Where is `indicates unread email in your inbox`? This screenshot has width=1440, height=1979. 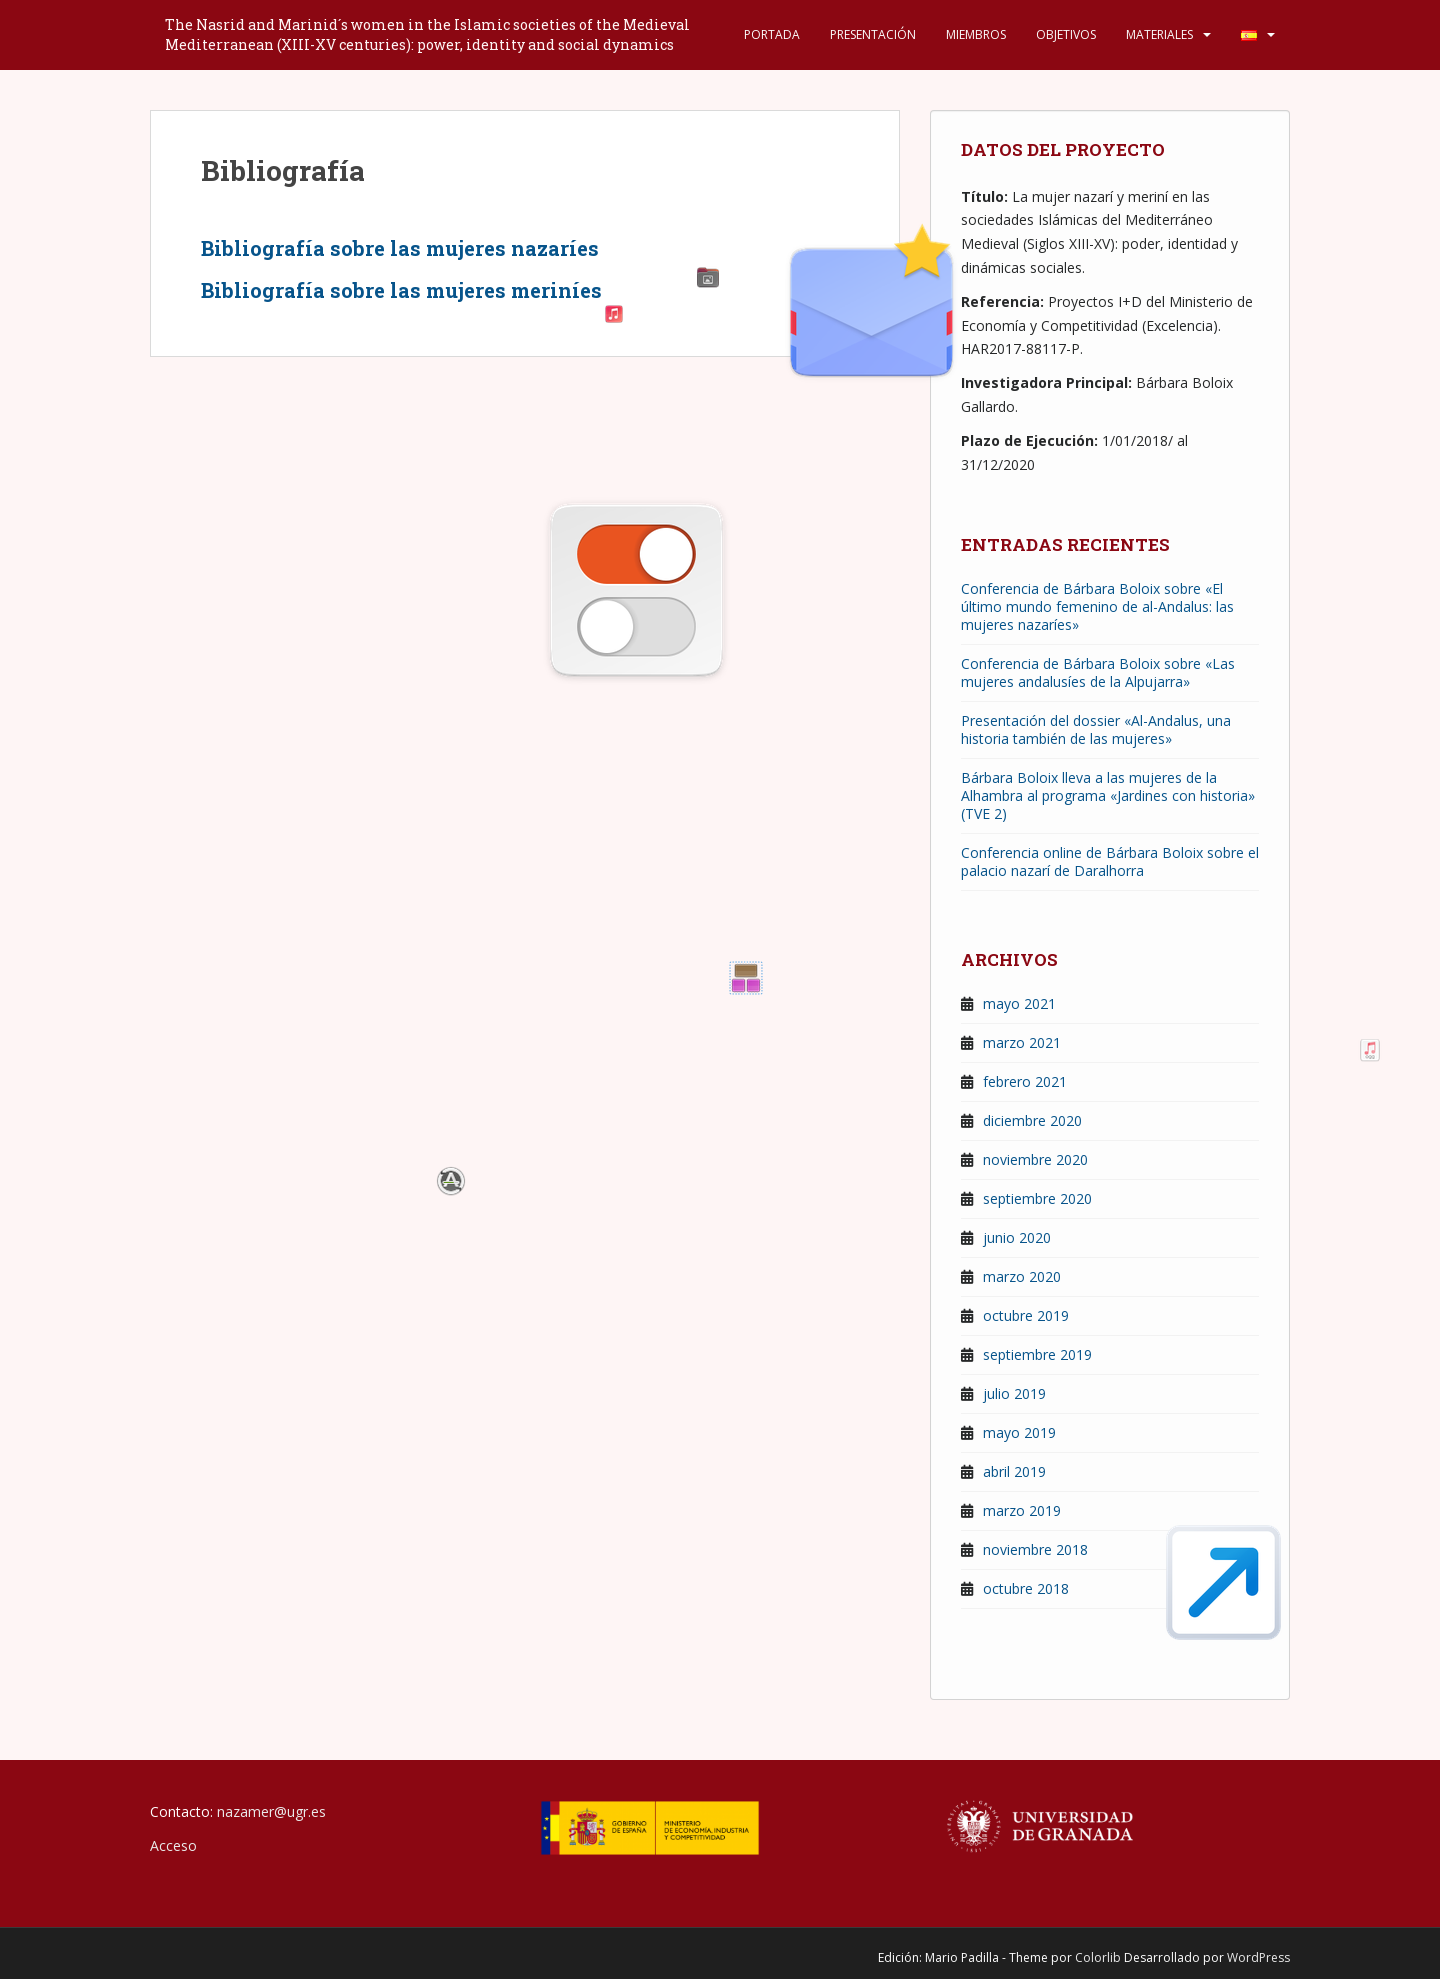
indicates unread email in your inbox is located at coordinates (871, 312).